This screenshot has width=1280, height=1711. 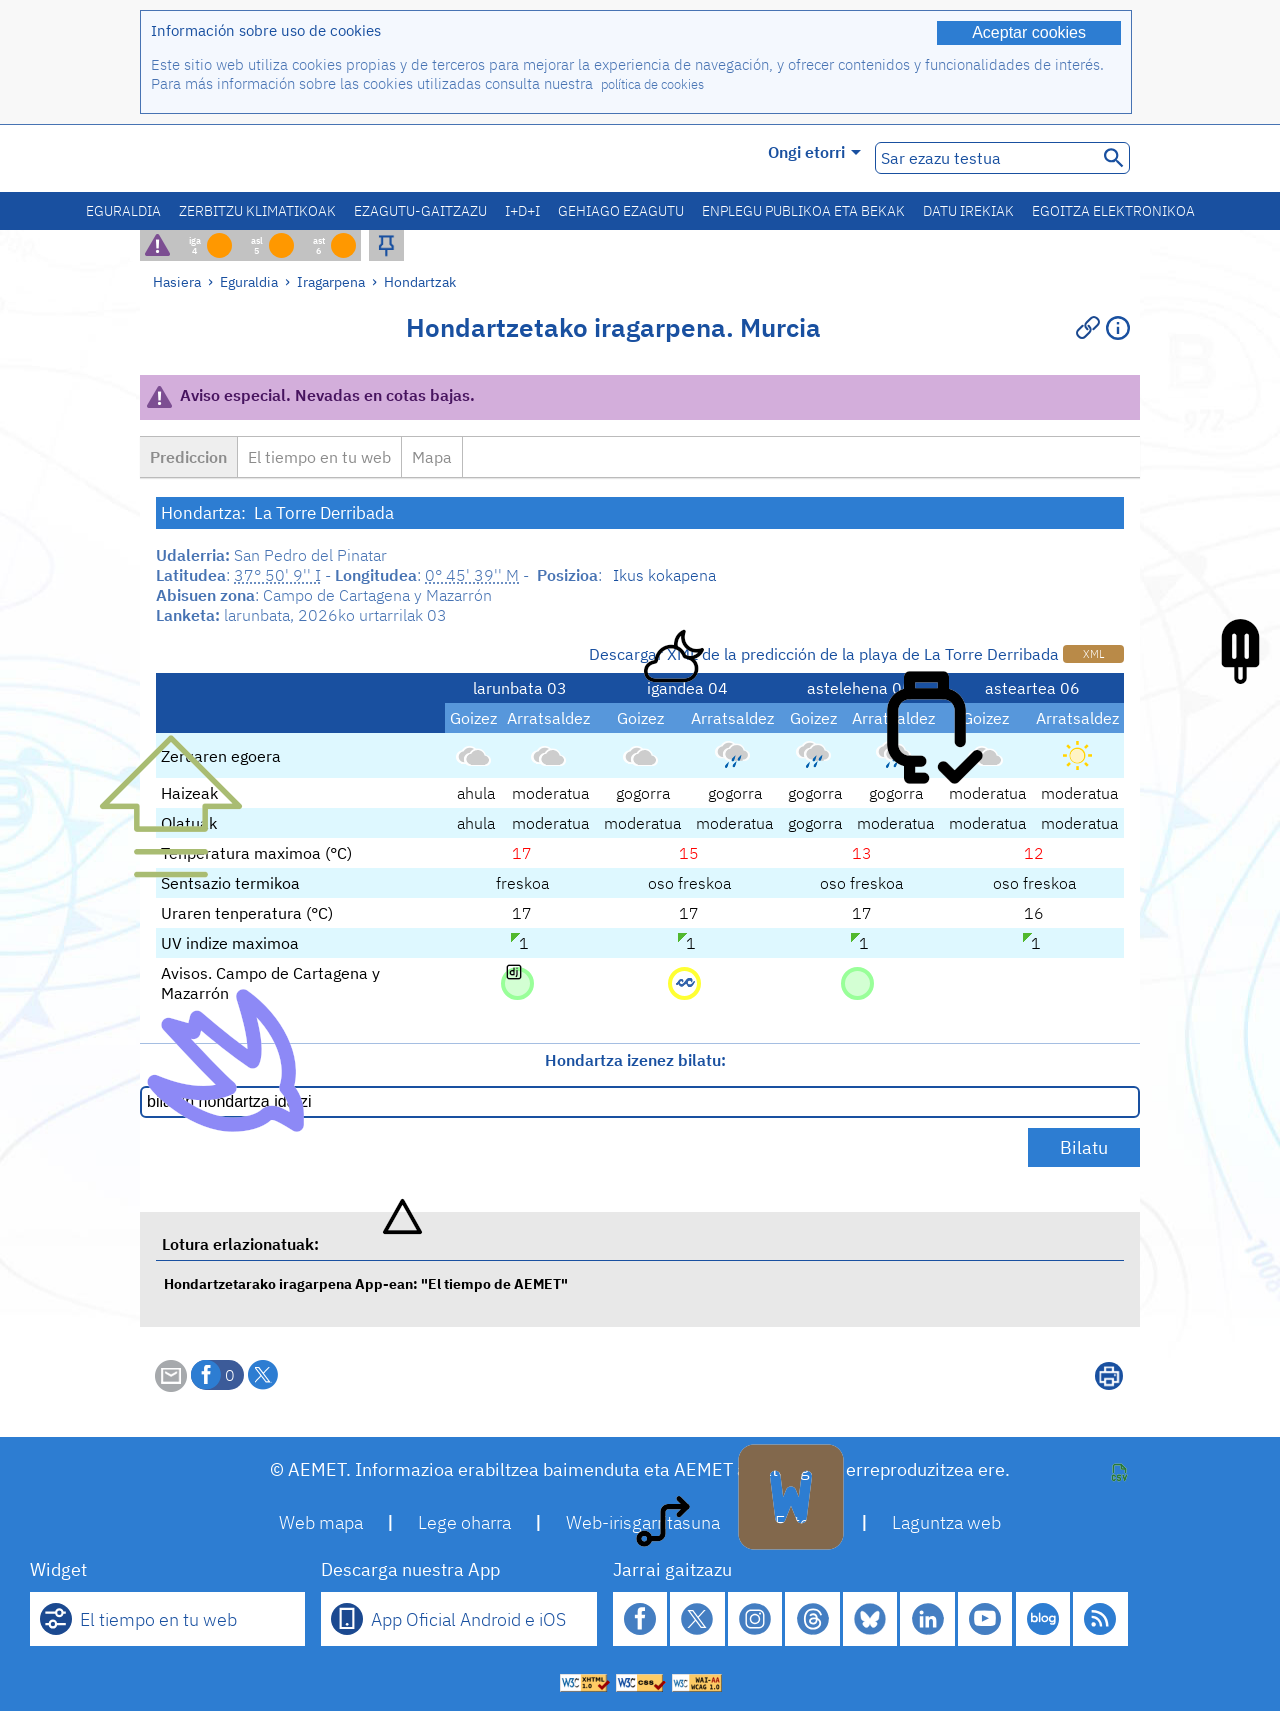 I want to click on indicates cloudy night weather conditions, so click(x=674, y=656).